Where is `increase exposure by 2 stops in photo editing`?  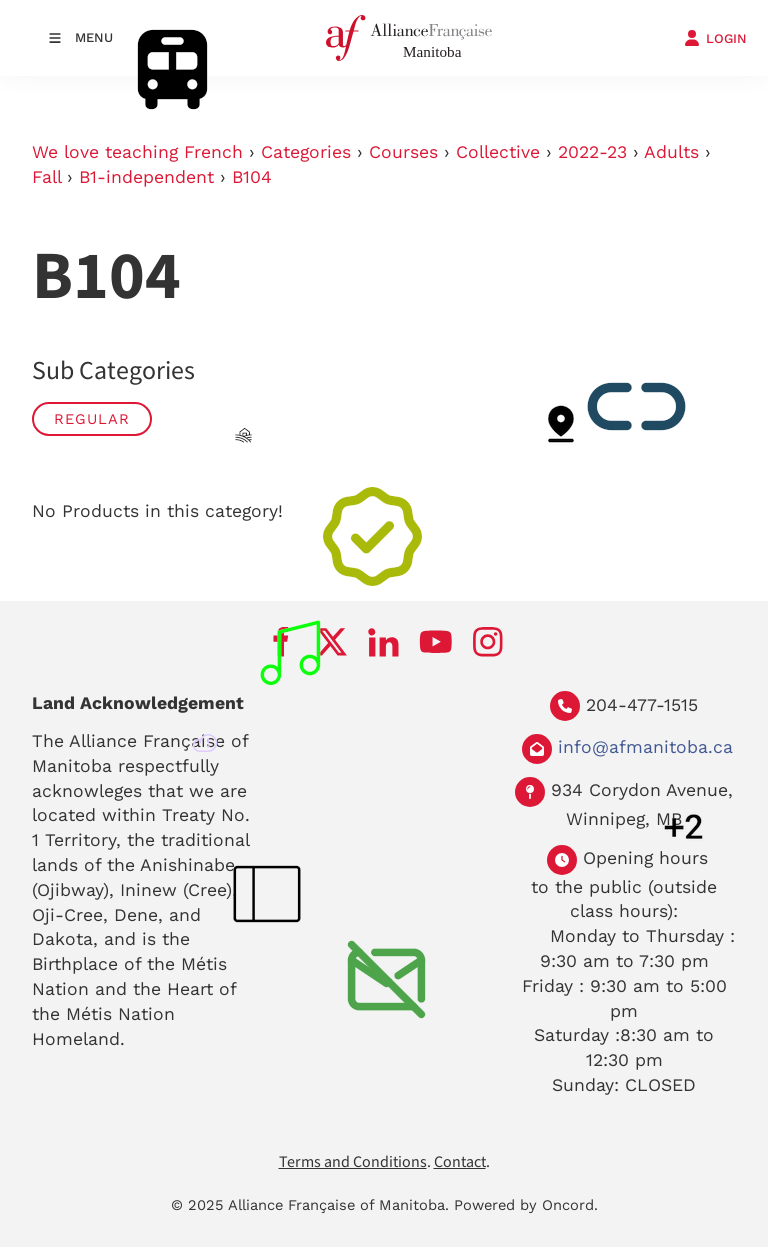 increase exposure by 2 stops in photo editing is located at coordinates (683, 827).